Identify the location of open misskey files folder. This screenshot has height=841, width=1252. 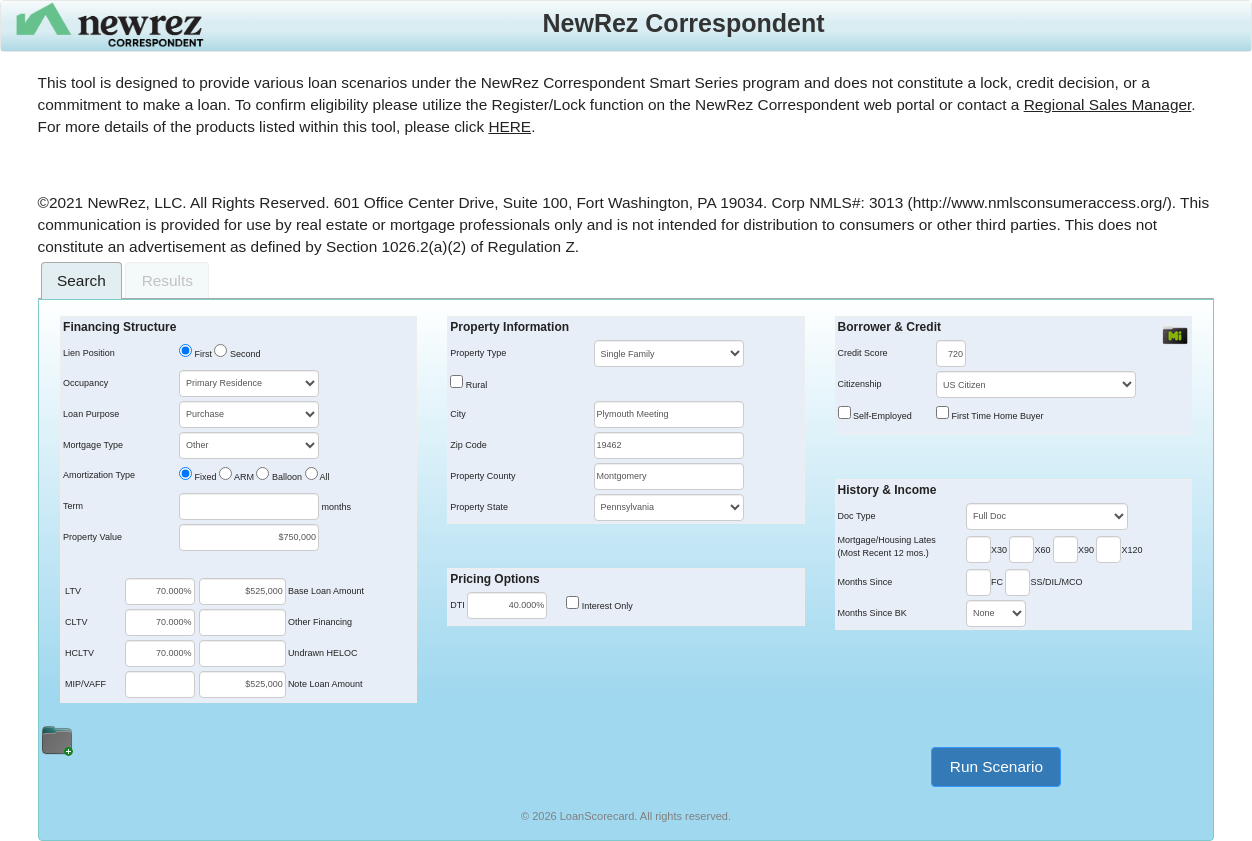
(1175, 335).